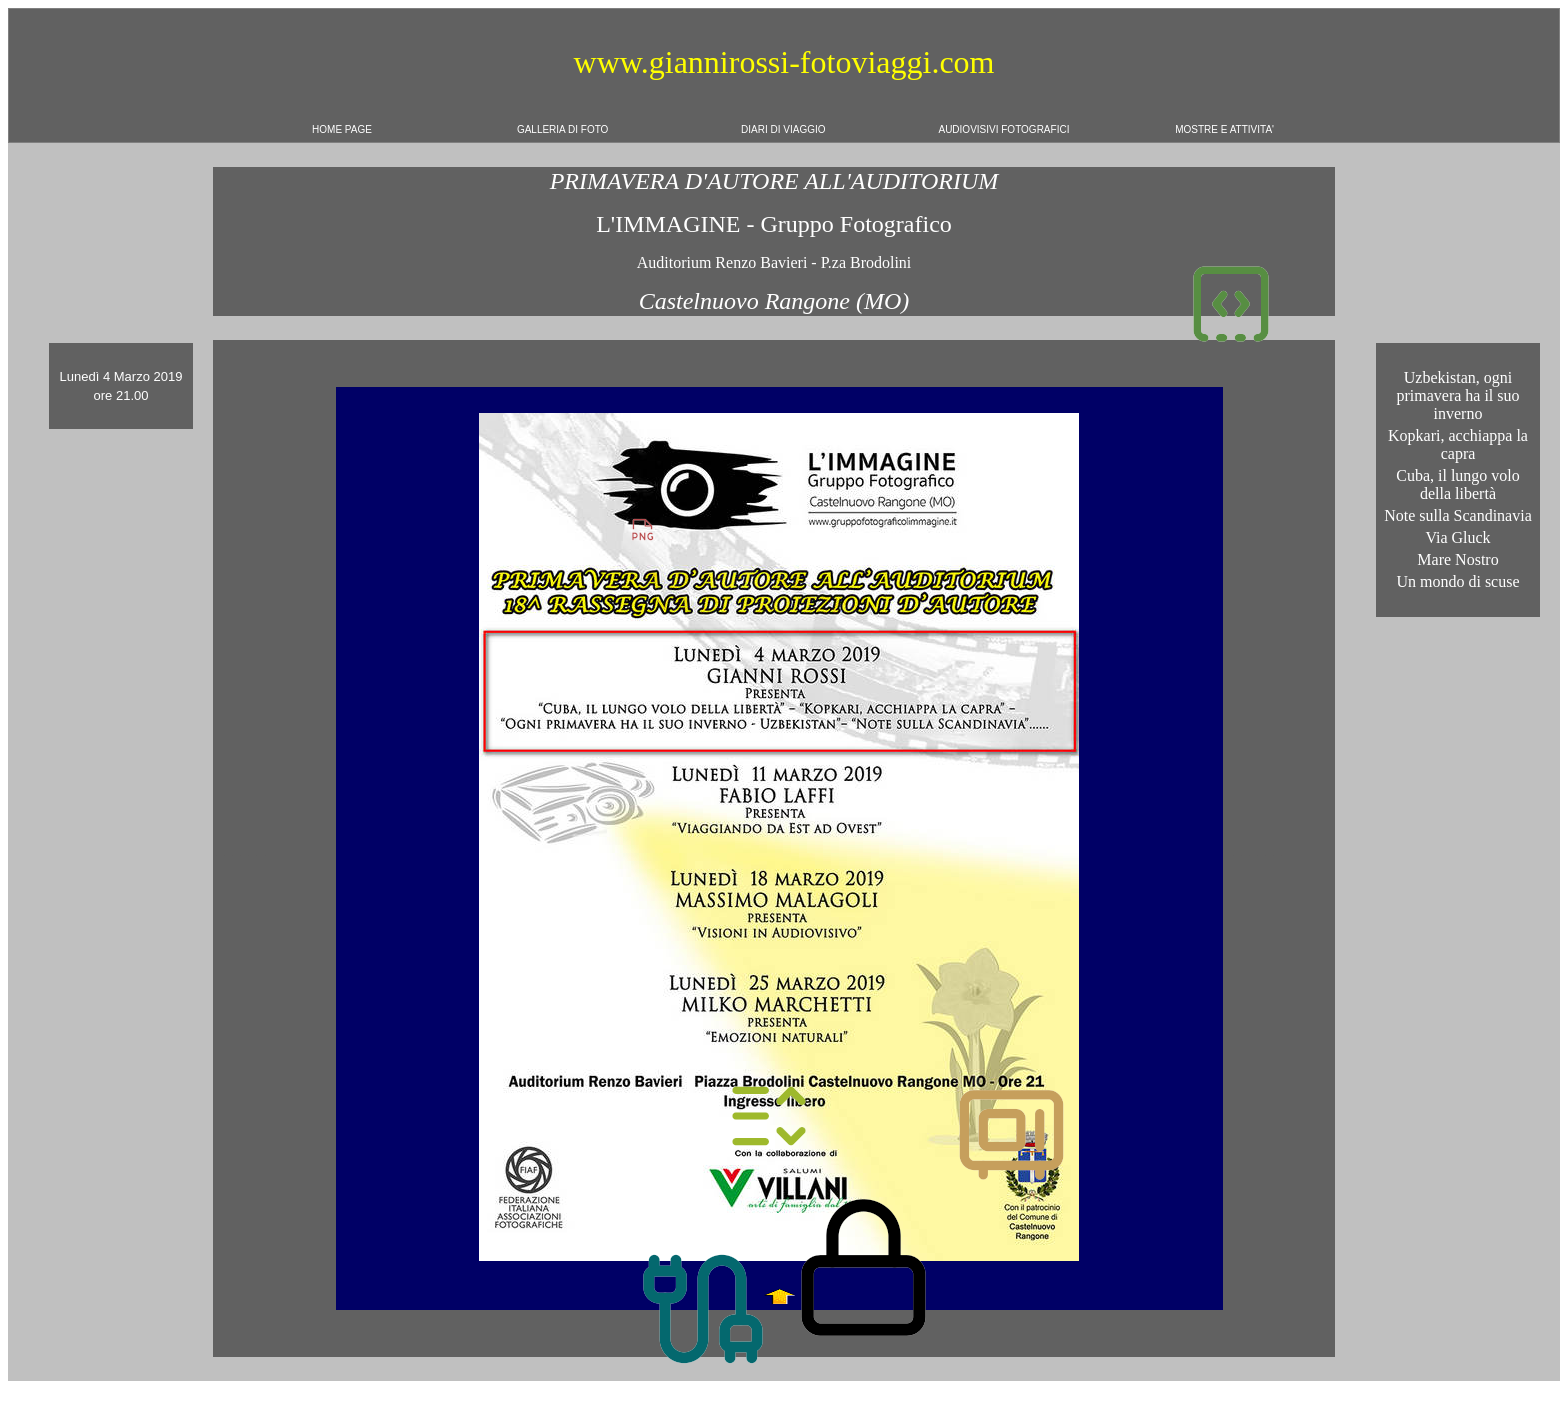 The width and height of the screenshot is (1568, 1413). I want to click on connect or manage cable connections, so click(703, 1309).